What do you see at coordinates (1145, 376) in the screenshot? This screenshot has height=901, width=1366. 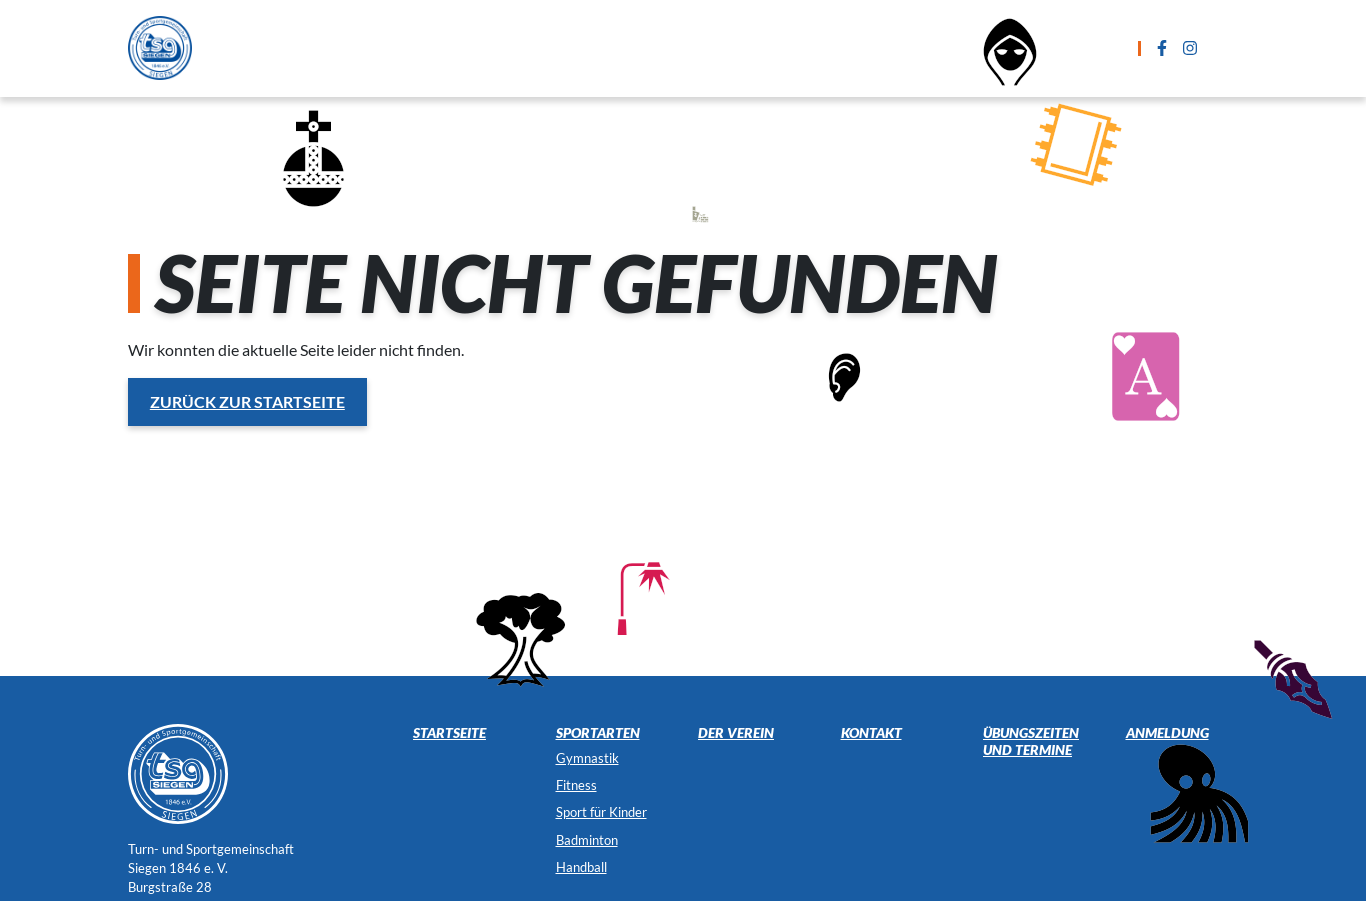 I see `play a card game or solitaire` at bounding box center [1145, 376].